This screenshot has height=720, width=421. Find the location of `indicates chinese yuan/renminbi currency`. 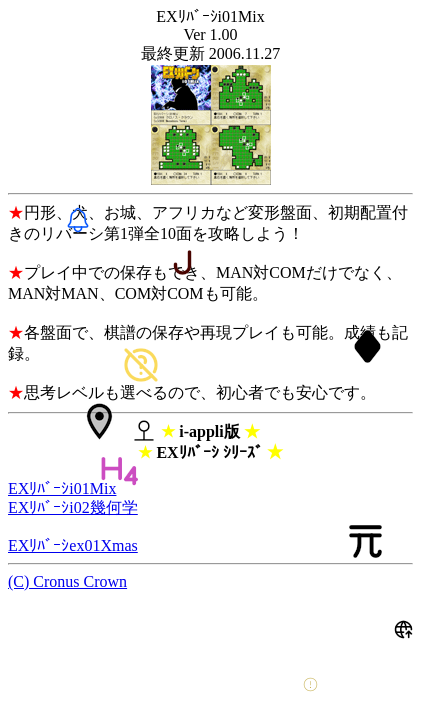

indicates chinese yuan/renminbi currency is located at coordinates (365, 541).